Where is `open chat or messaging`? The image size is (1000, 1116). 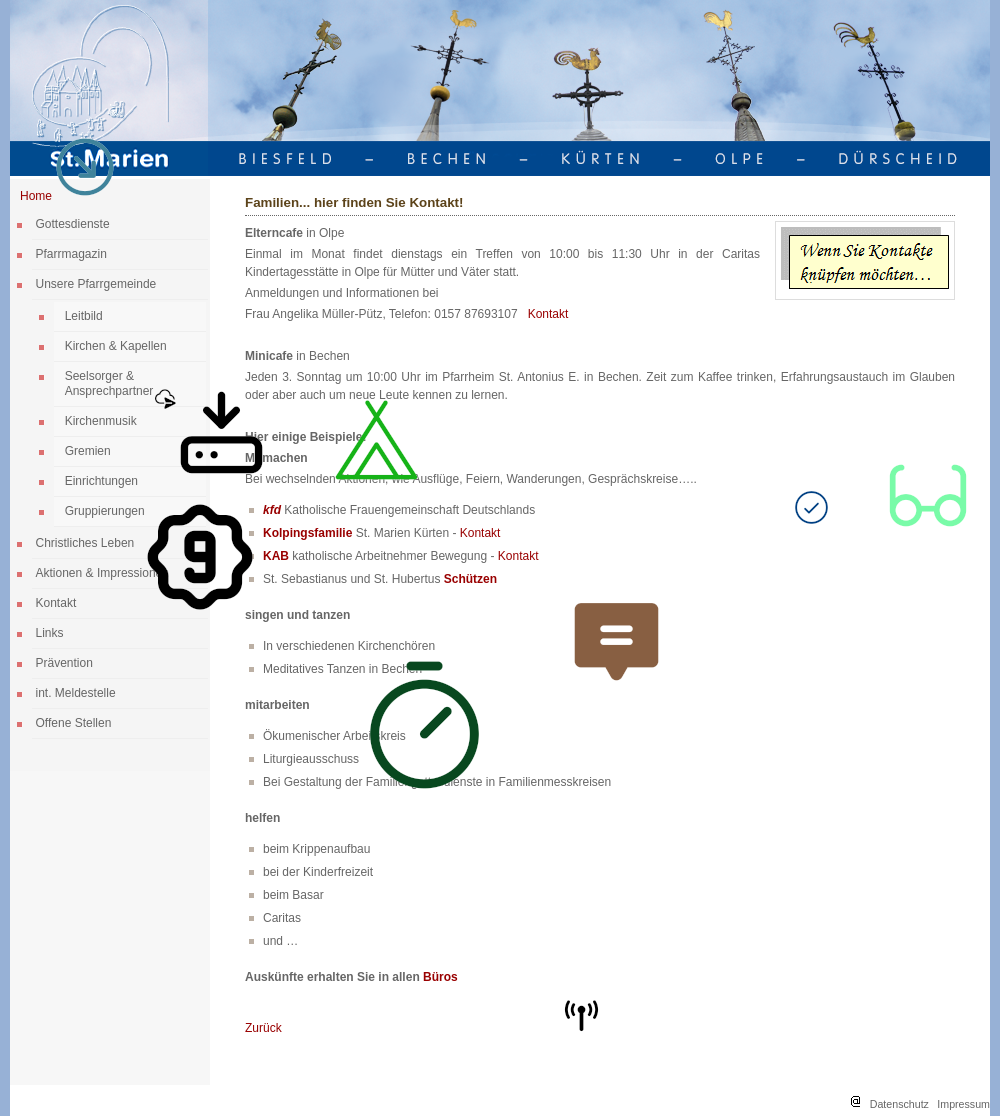 open chat or messaging is located at coordinates (616, 638).